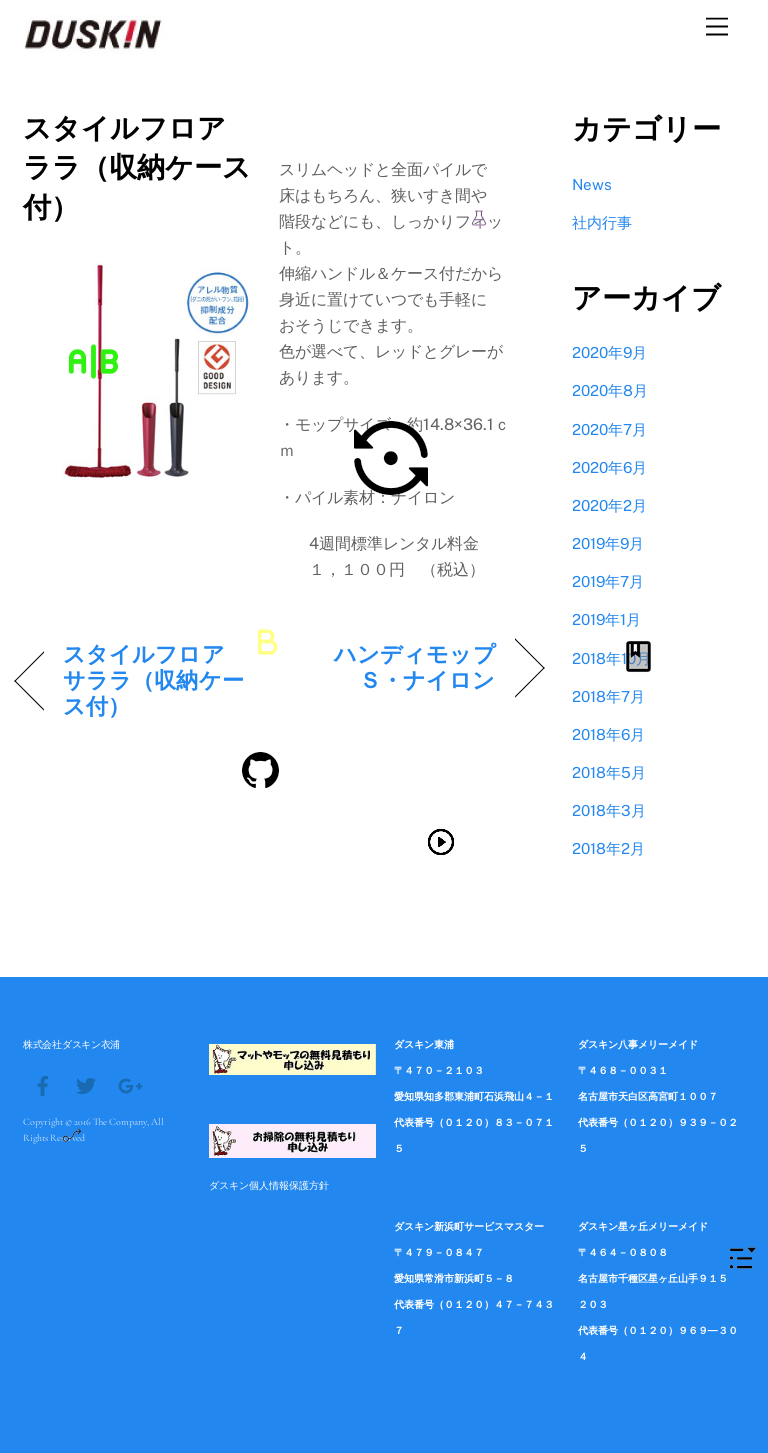  I want to click on select multiple items from a list, so click(742, 1258).